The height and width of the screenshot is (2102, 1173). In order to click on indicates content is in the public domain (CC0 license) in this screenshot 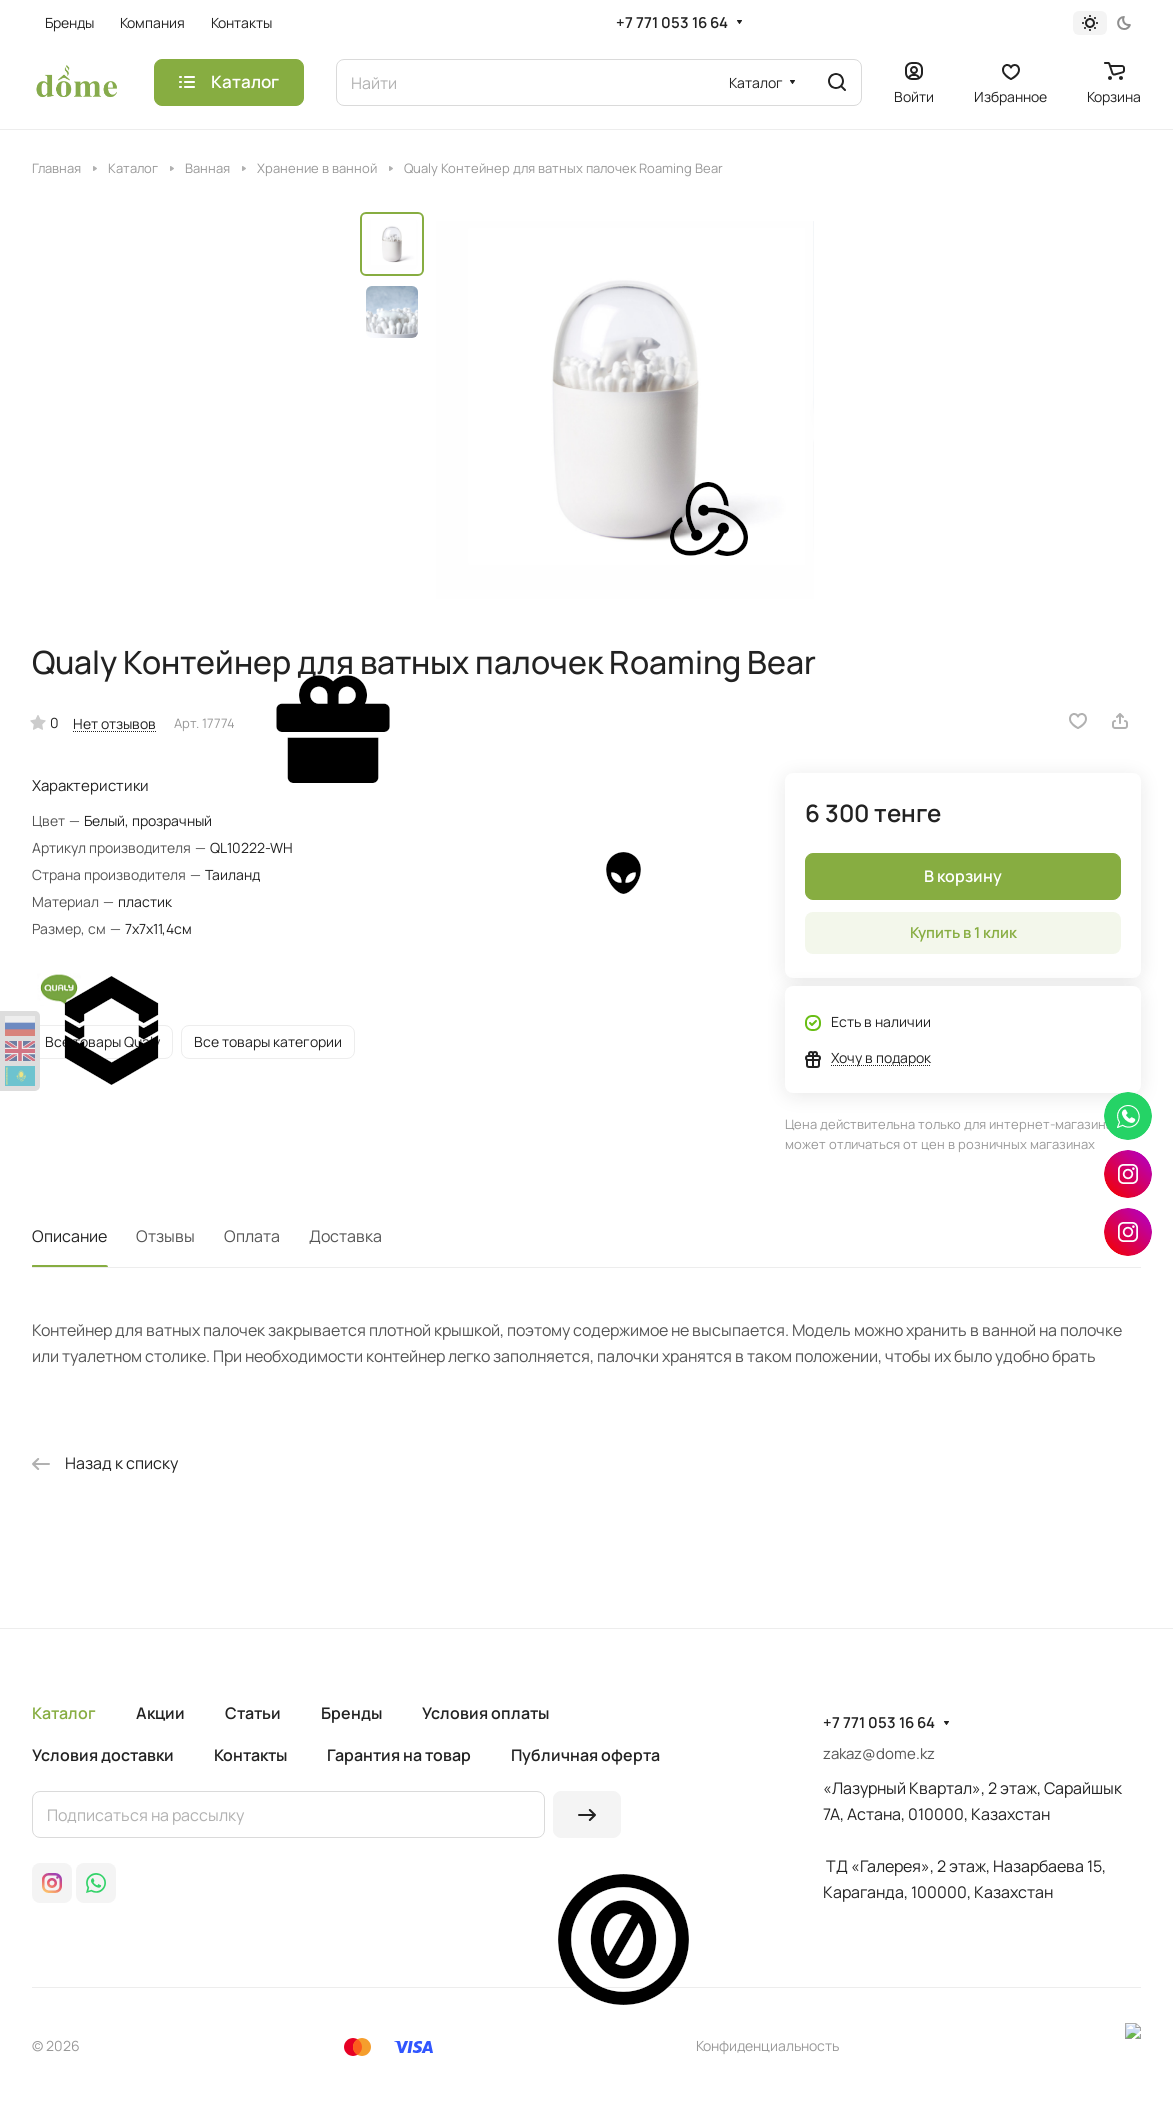, I will do `click(623, 1939)`.